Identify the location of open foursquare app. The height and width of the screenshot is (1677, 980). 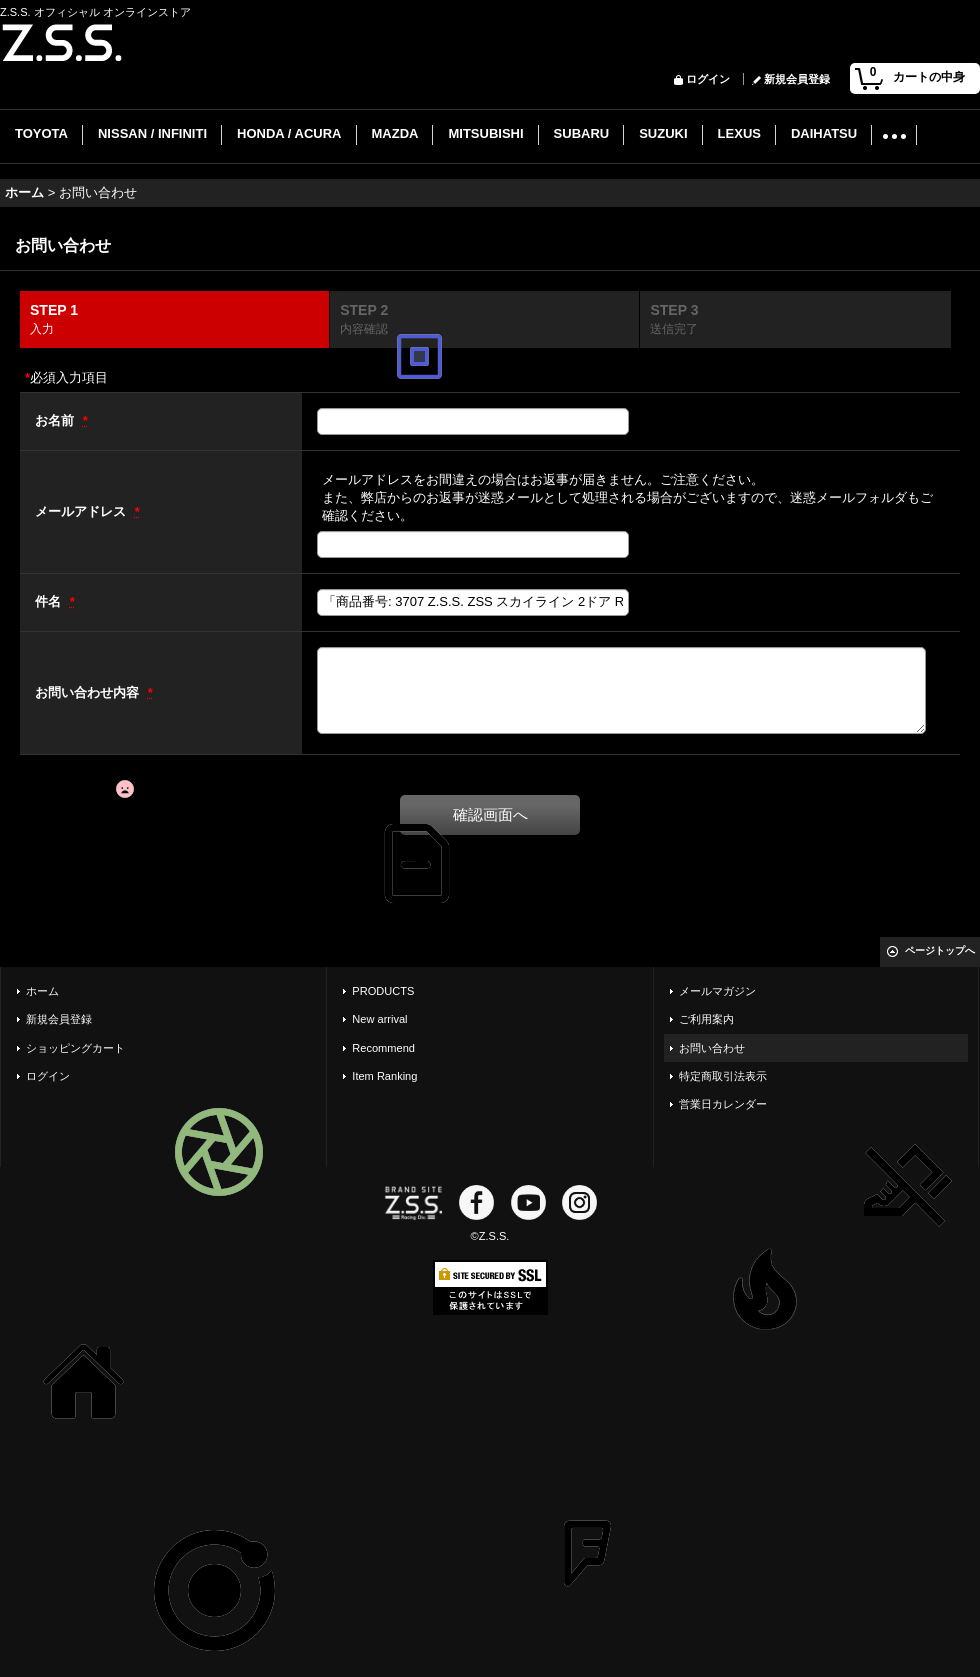
(587, 1553).